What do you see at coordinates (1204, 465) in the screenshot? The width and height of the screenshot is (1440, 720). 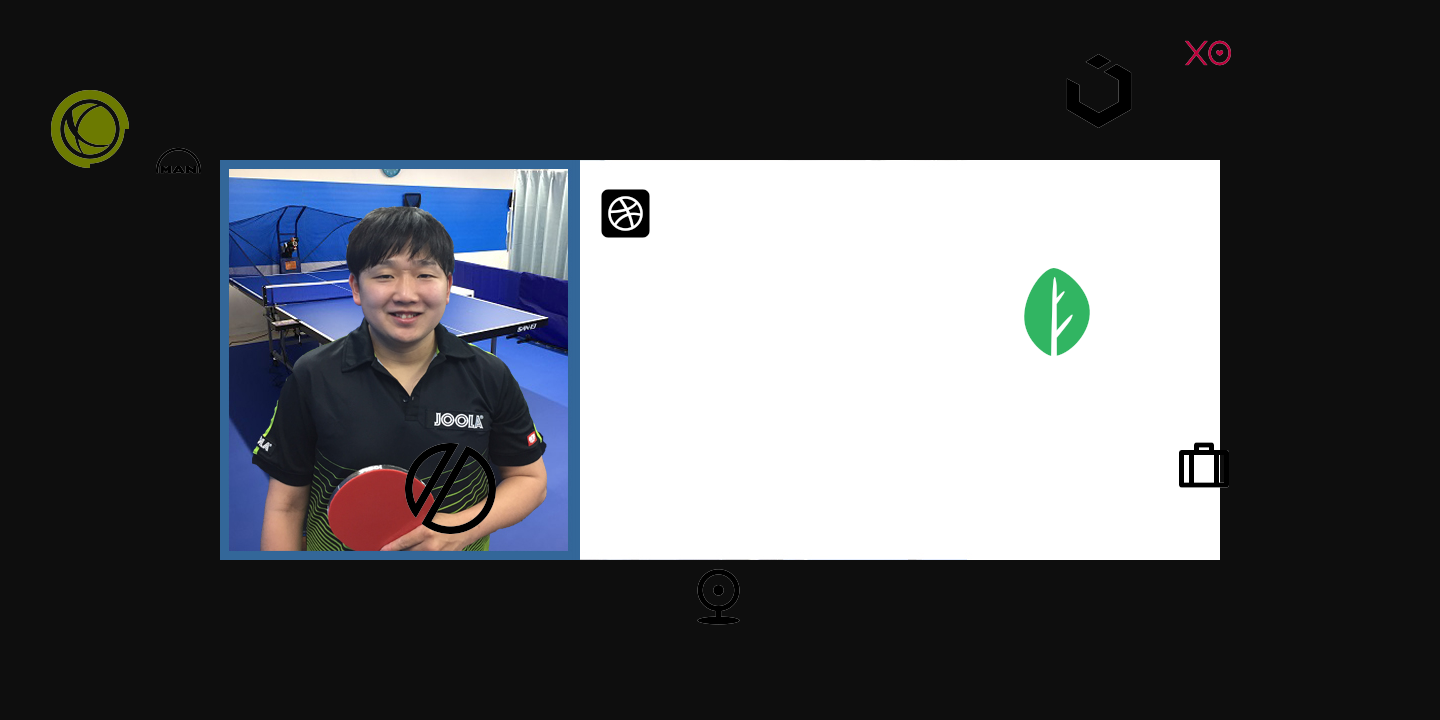 I see `access travel or trip planning features` at bounding box center [1204, 465].